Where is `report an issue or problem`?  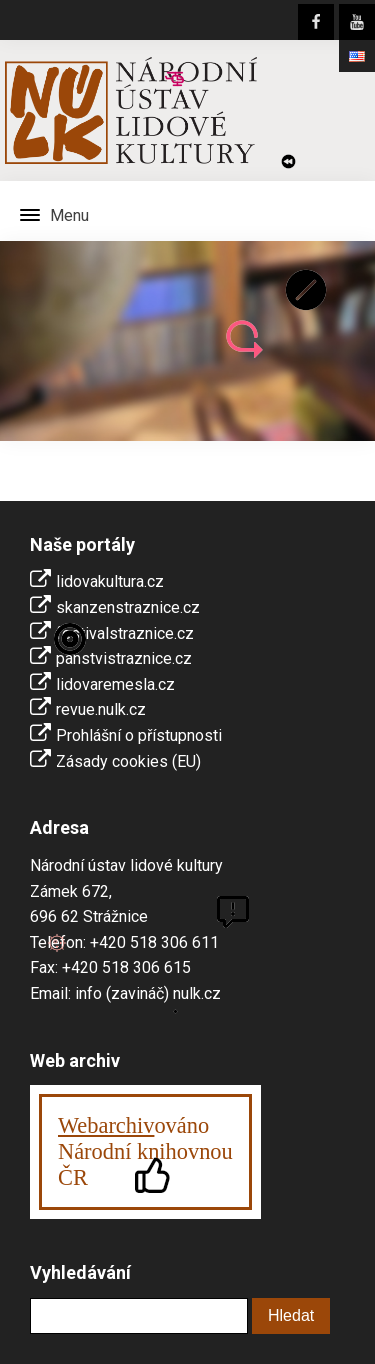 report an issue or problem is located at coordinates (233, 912).